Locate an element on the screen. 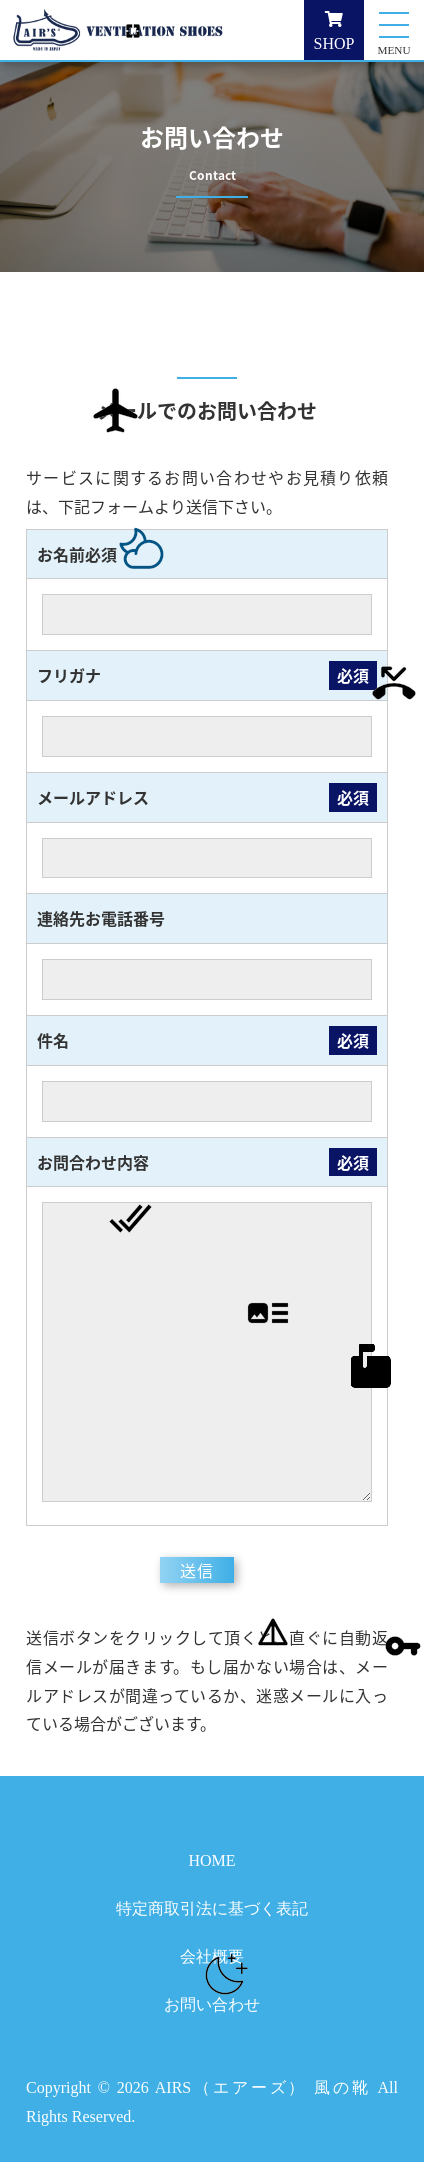 Image resolution: width=424 pixels, height=2162 pixels. view image details or metadata is located at coordinates (273, 1631).